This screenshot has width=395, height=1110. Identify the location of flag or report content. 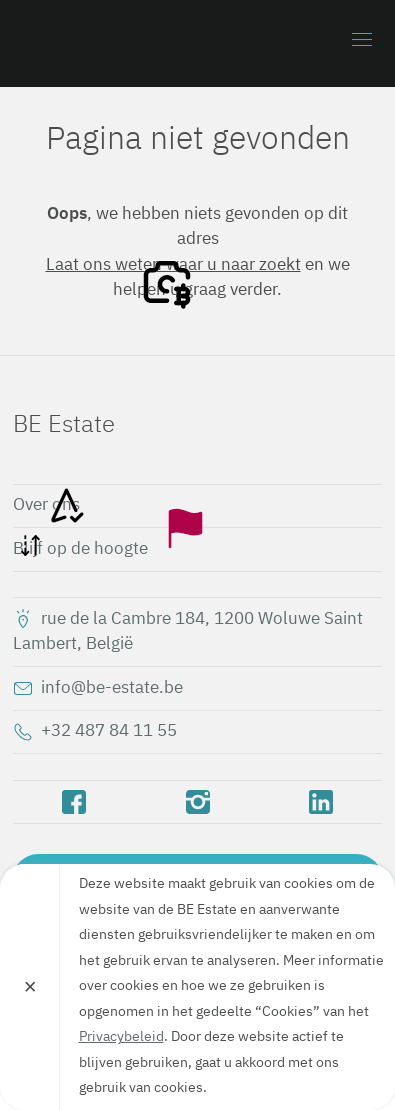
(185, 528).